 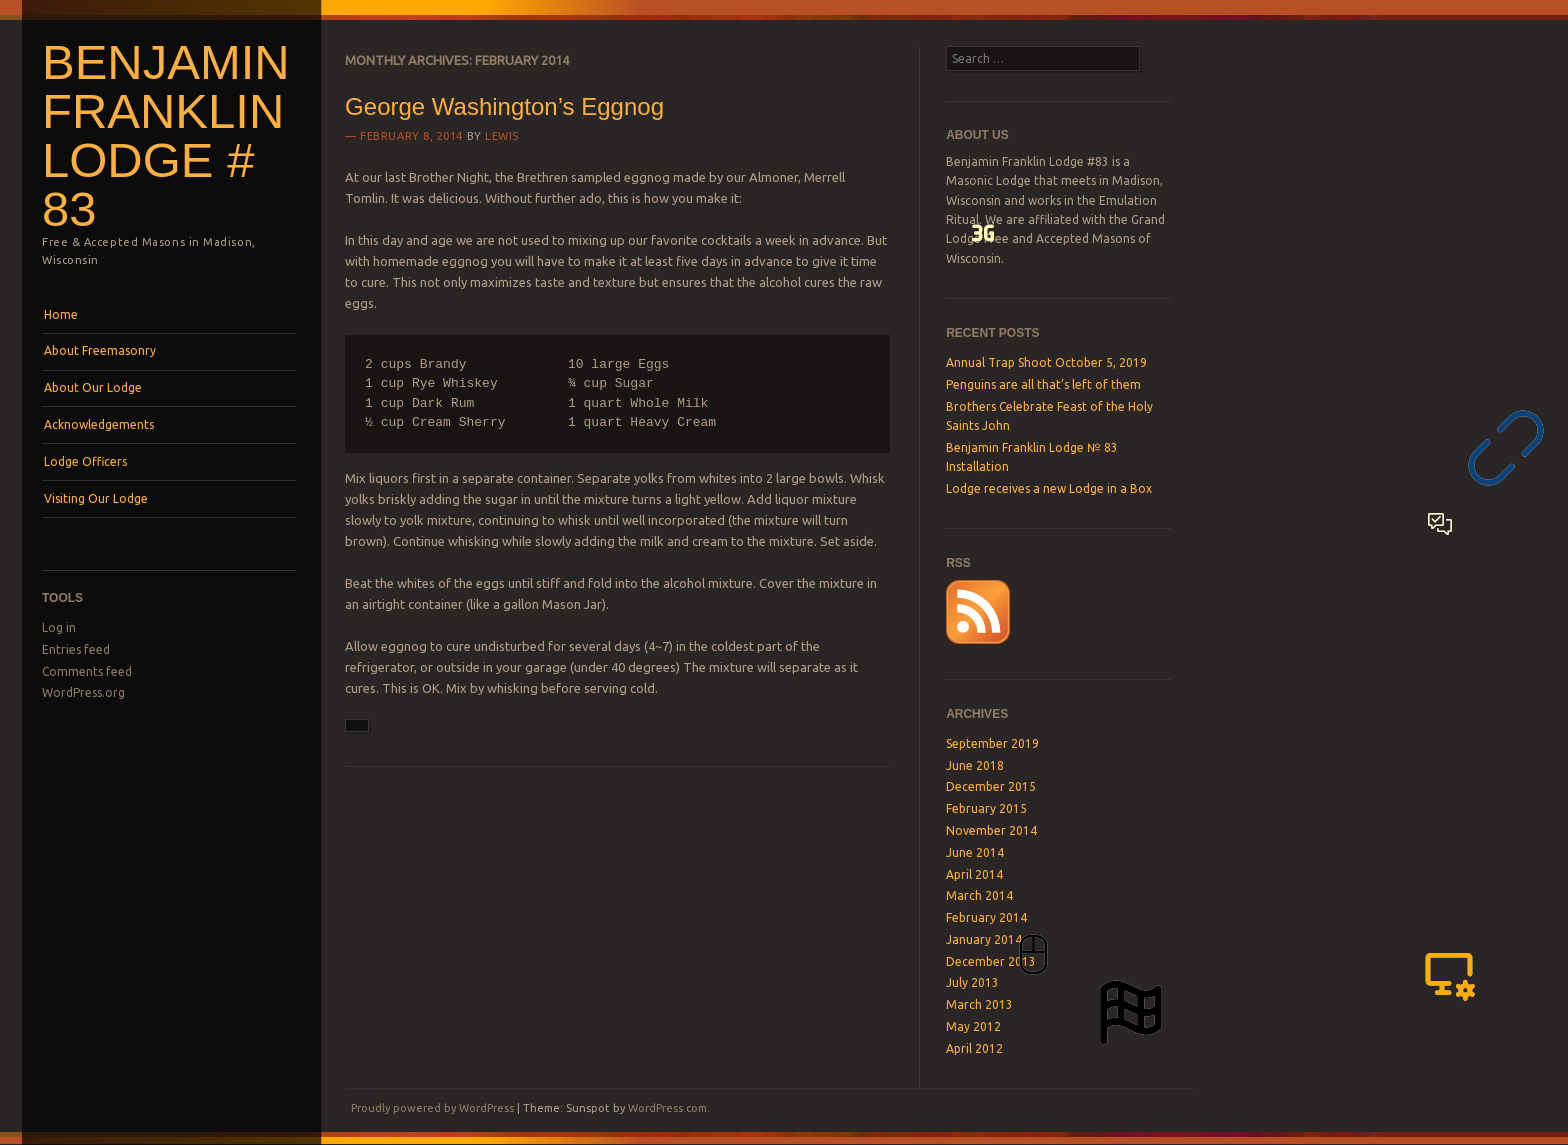 What do you see at coordinates (1033, 954) in the screenshot?
I see `mouse input device settings` at bounding box center [1033, 954].